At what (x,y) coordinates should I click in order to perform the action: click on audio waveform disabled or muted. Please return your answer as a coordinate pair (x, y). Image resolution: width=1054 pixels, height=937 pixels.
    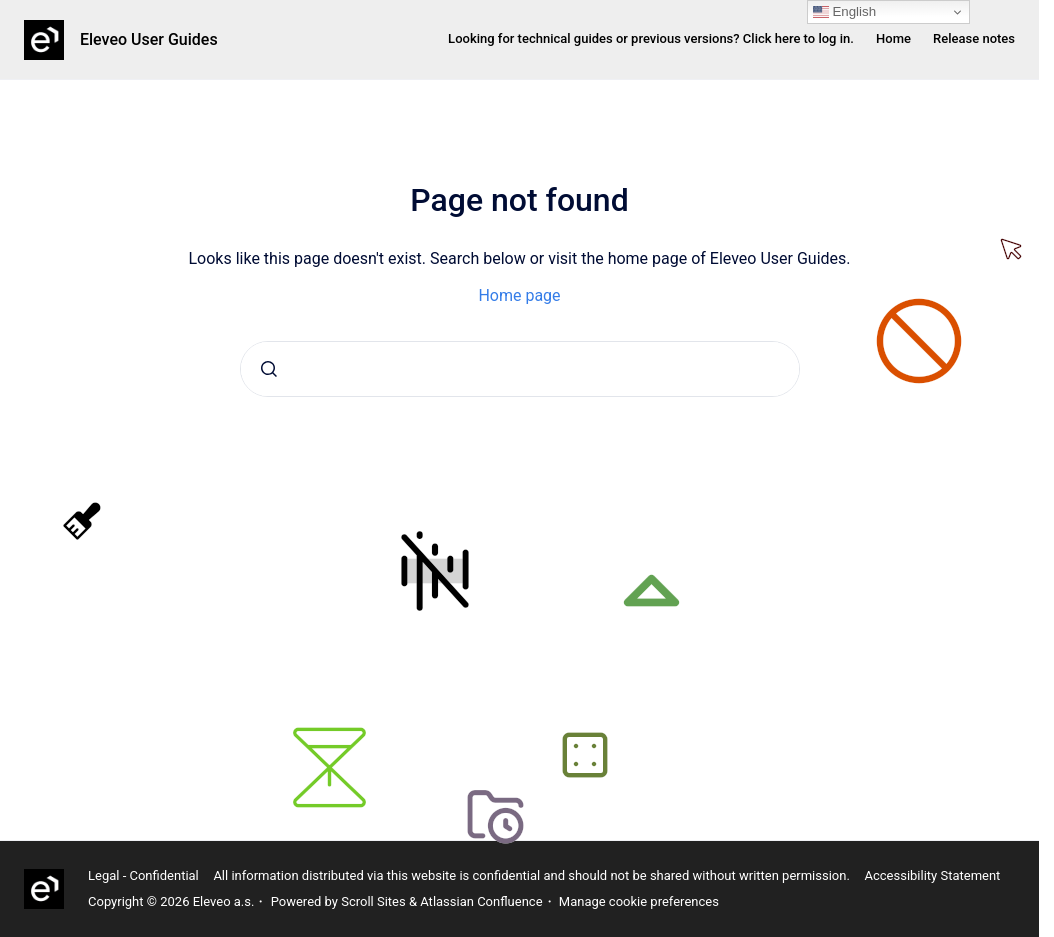
    Looking at the image, I should click on (435, 571).